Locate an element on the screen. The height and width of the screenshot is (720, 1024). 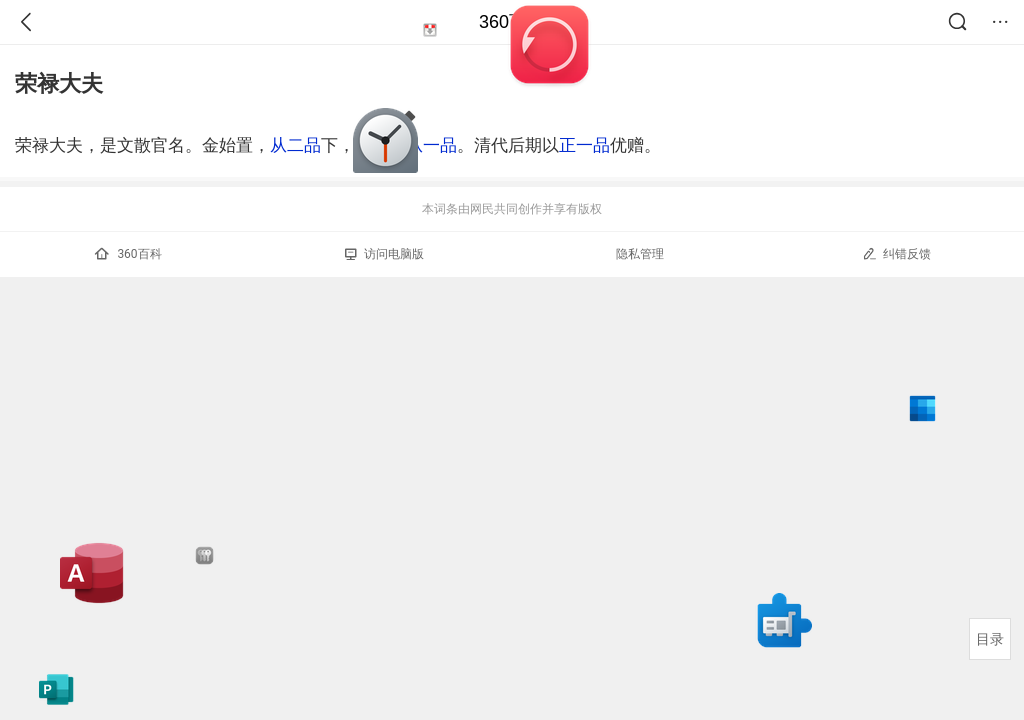
open Microsoft Publisher application is located at coordinates (56, 689).